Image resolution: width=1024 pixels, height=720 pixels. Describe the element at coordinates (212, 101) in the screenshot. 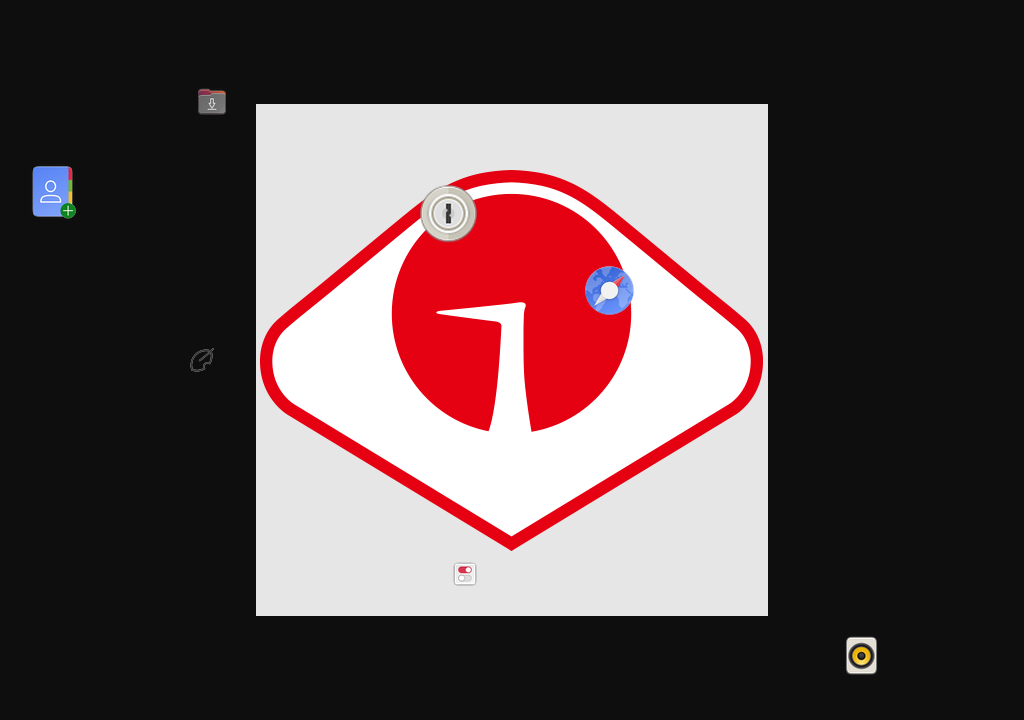

I see `access your downloads folder` at that location.